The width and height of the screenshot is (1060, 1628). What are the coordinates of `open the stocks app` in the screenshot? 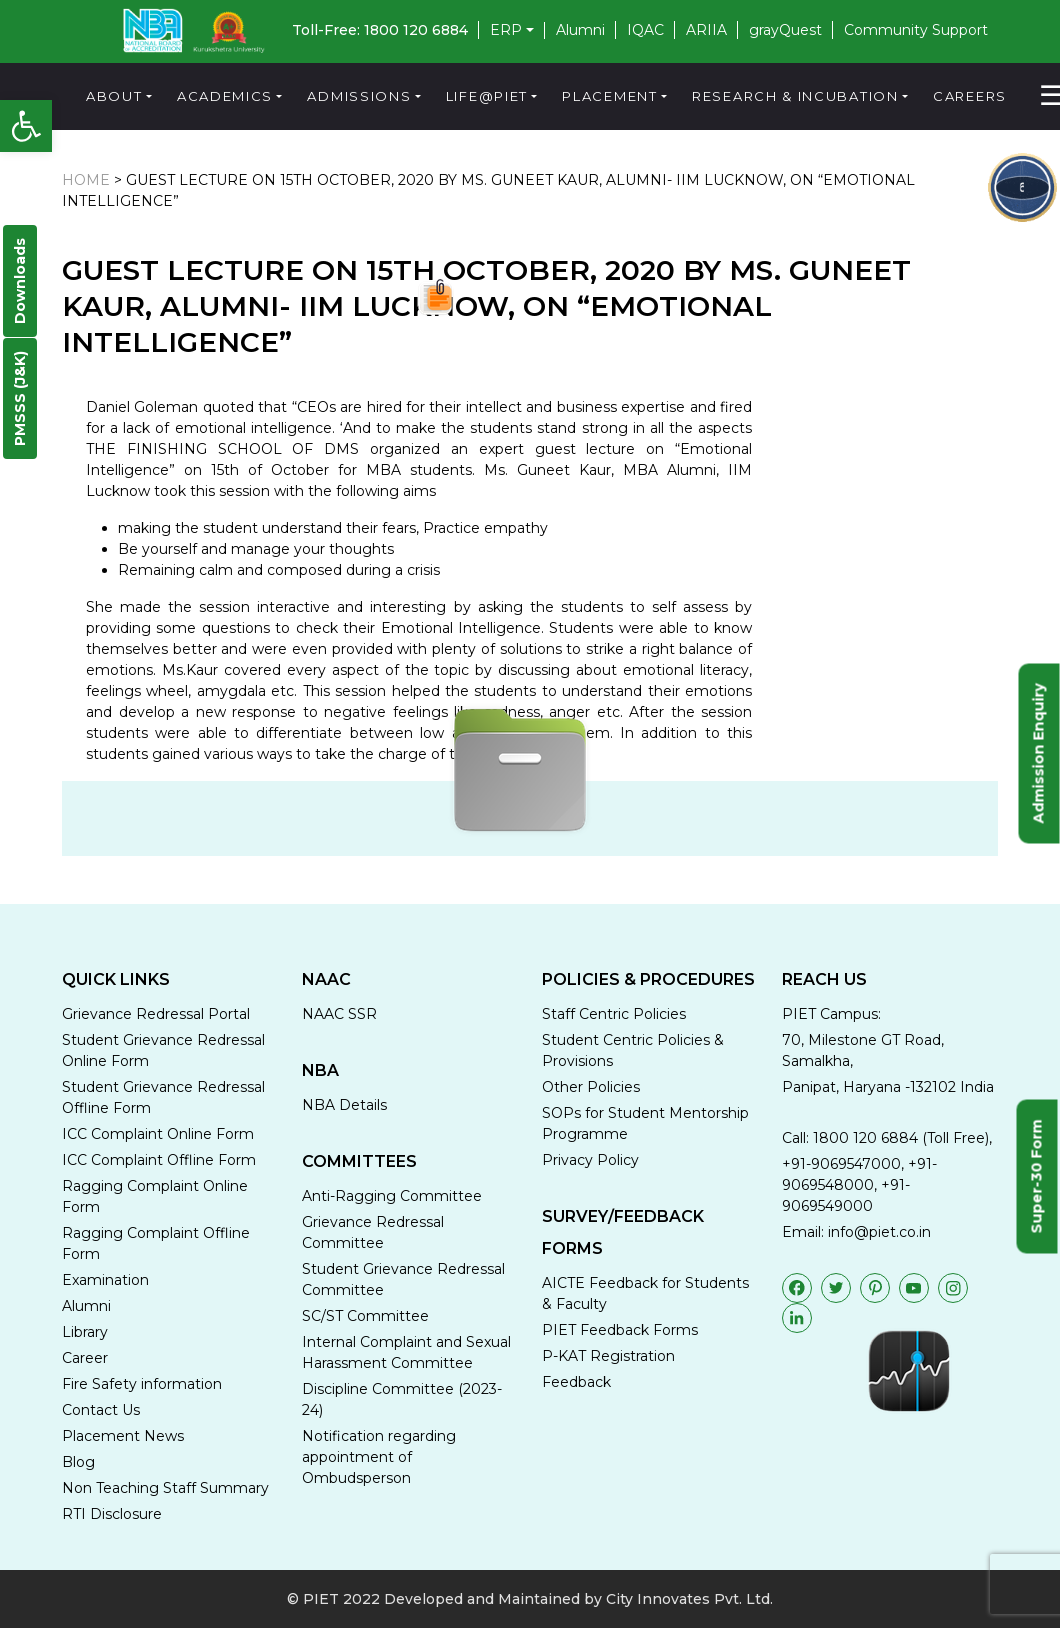 It's located at (909, 1371).